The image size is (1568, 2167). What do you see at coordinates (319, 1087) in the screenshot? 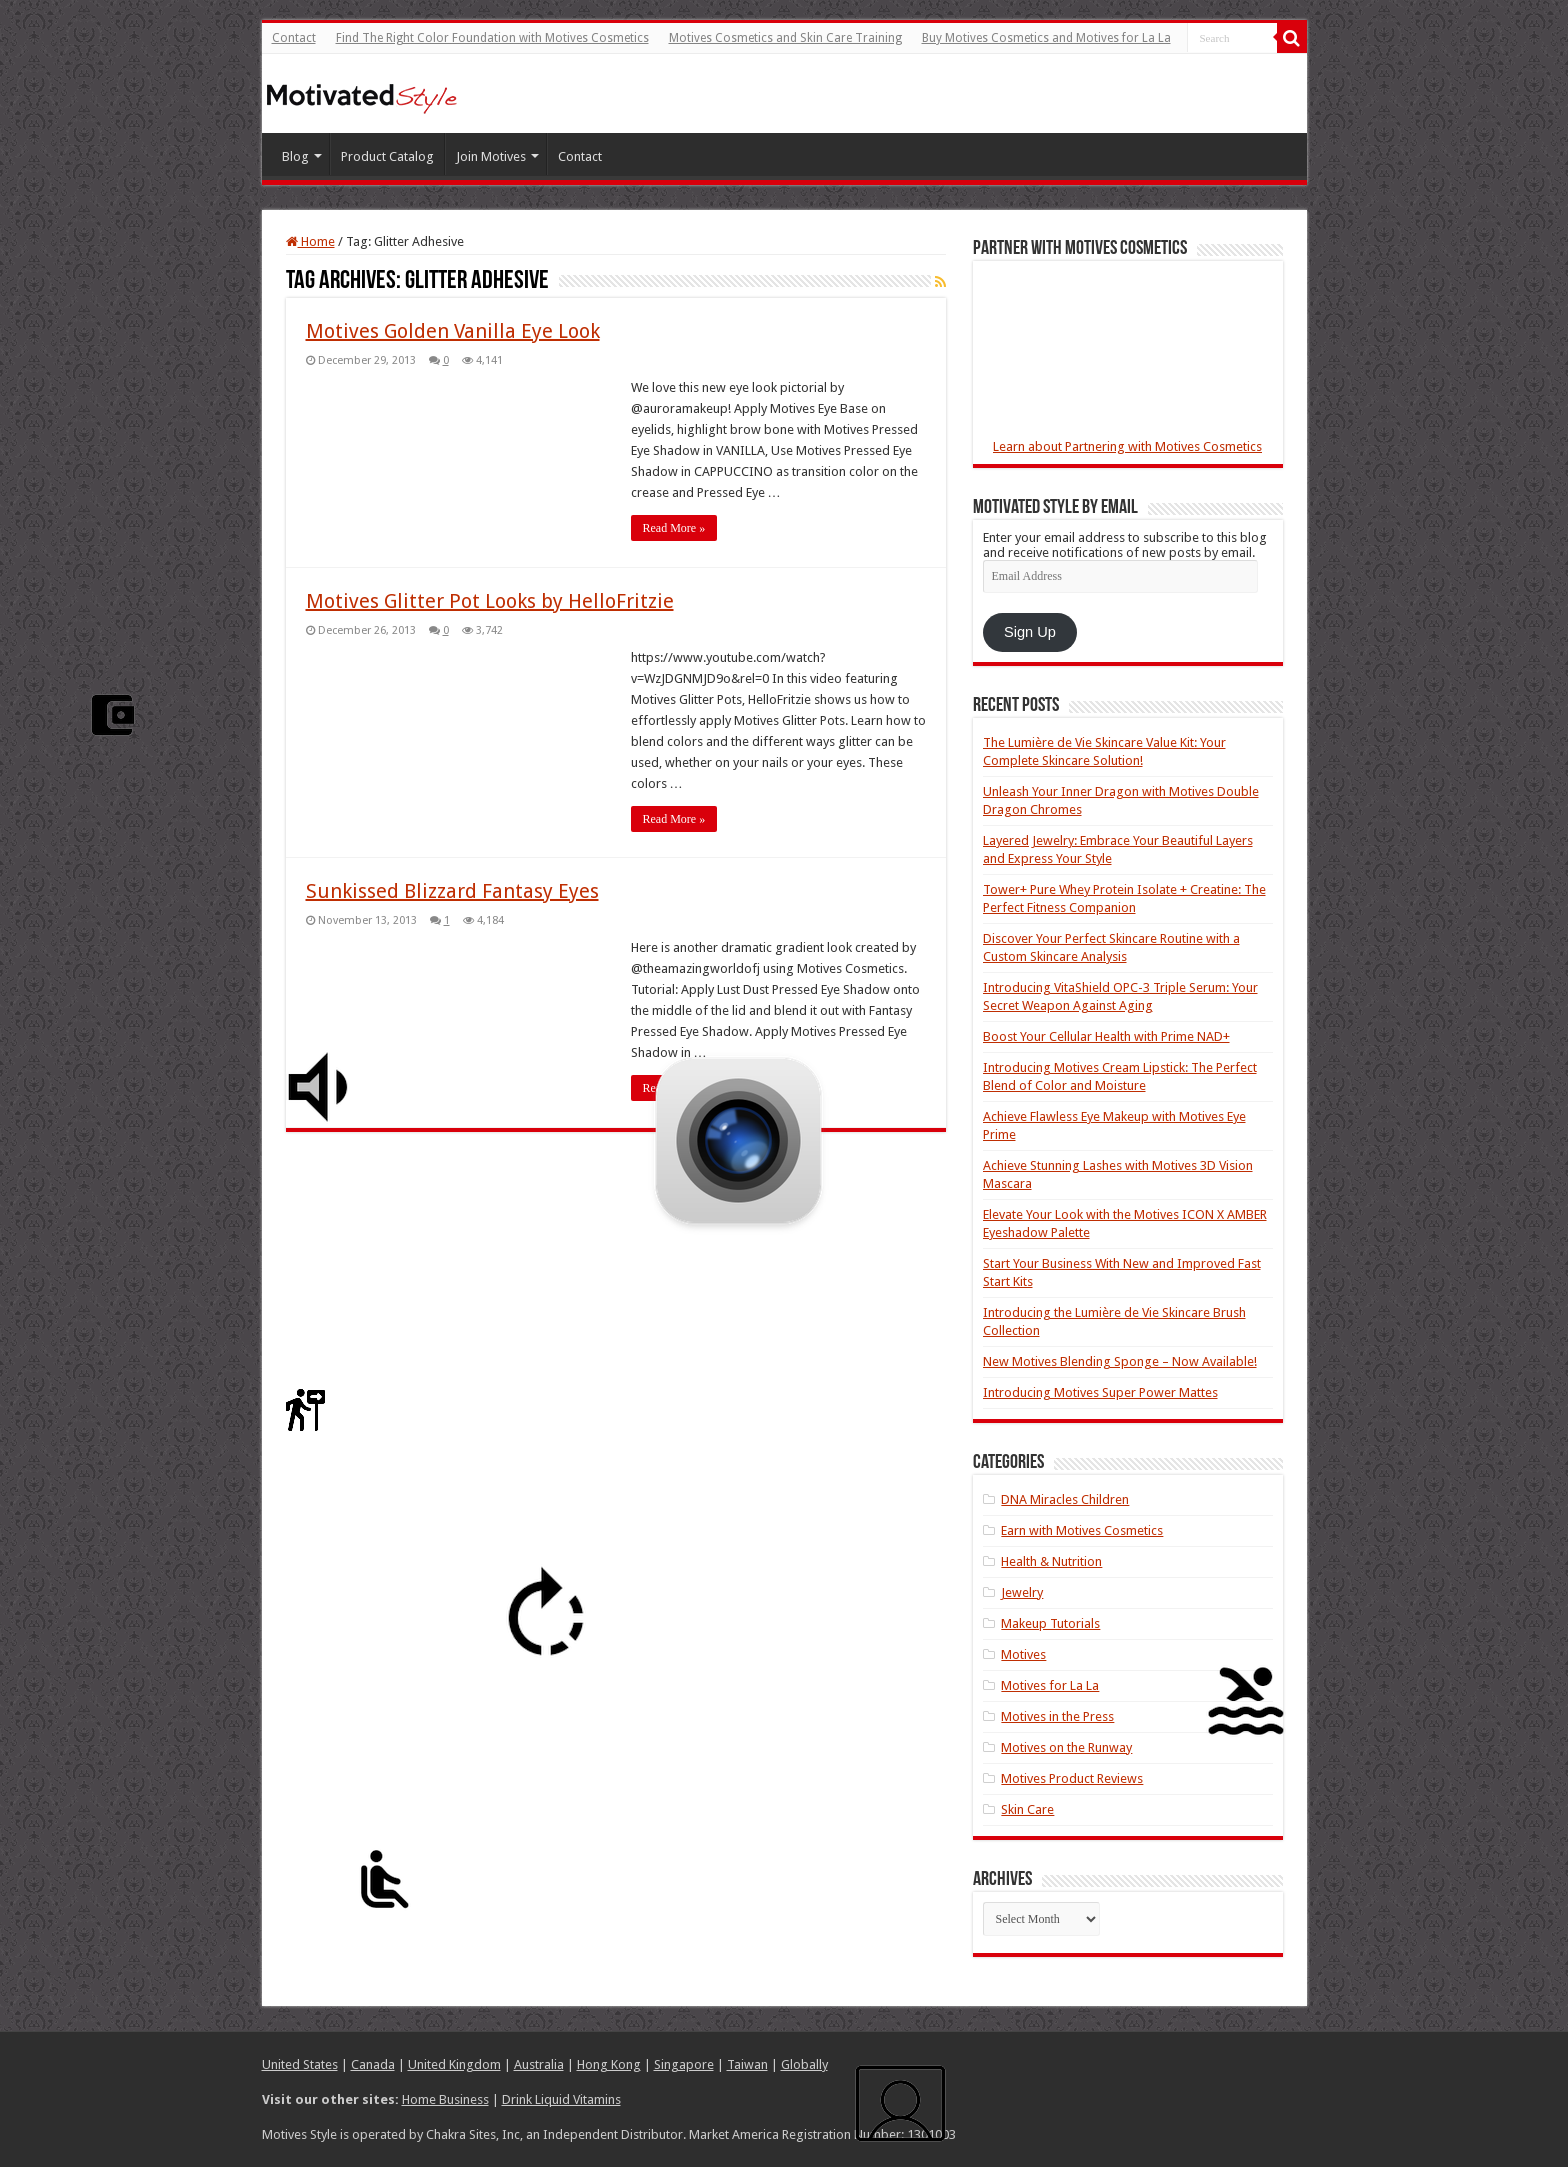
I see `decrease audio volume` at bounding box center [319, 1087].